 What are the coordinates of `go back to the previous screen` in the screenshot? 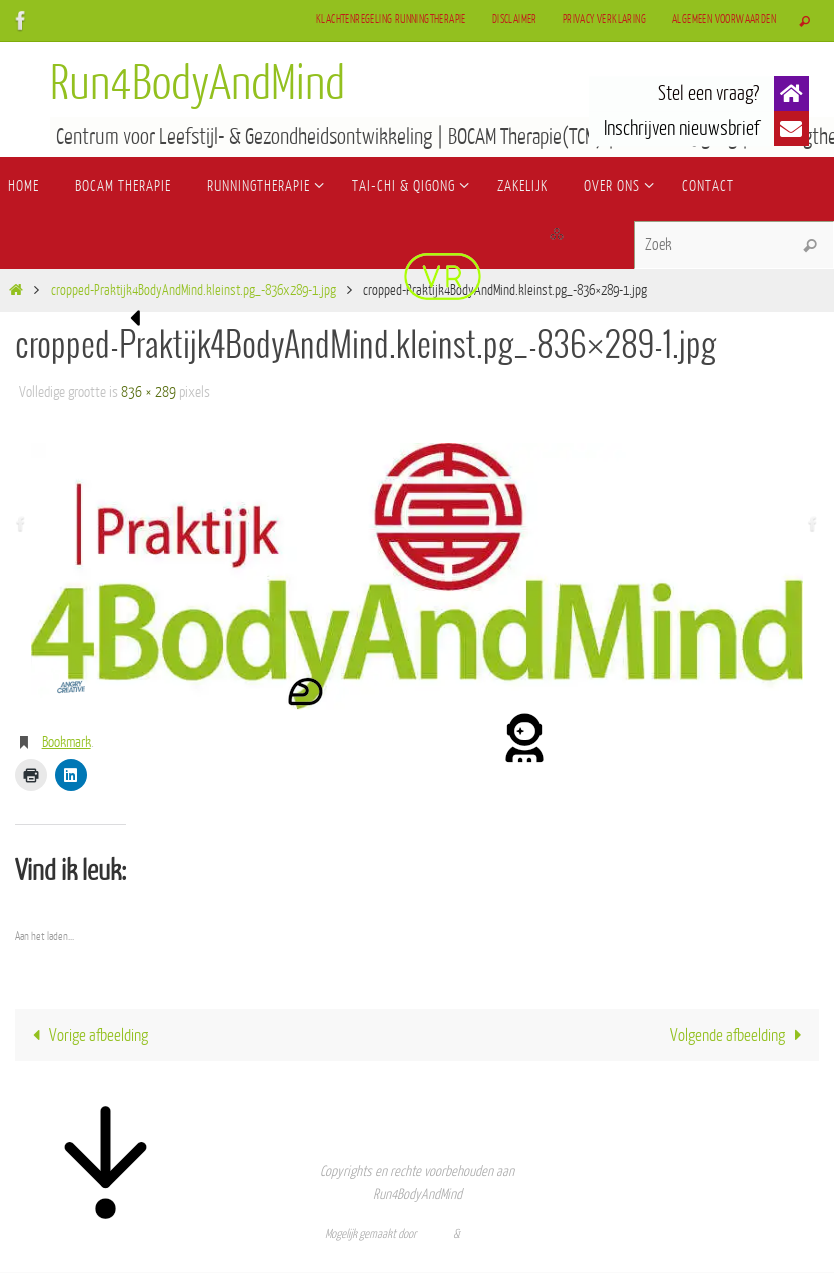 It's located at (136, 318).